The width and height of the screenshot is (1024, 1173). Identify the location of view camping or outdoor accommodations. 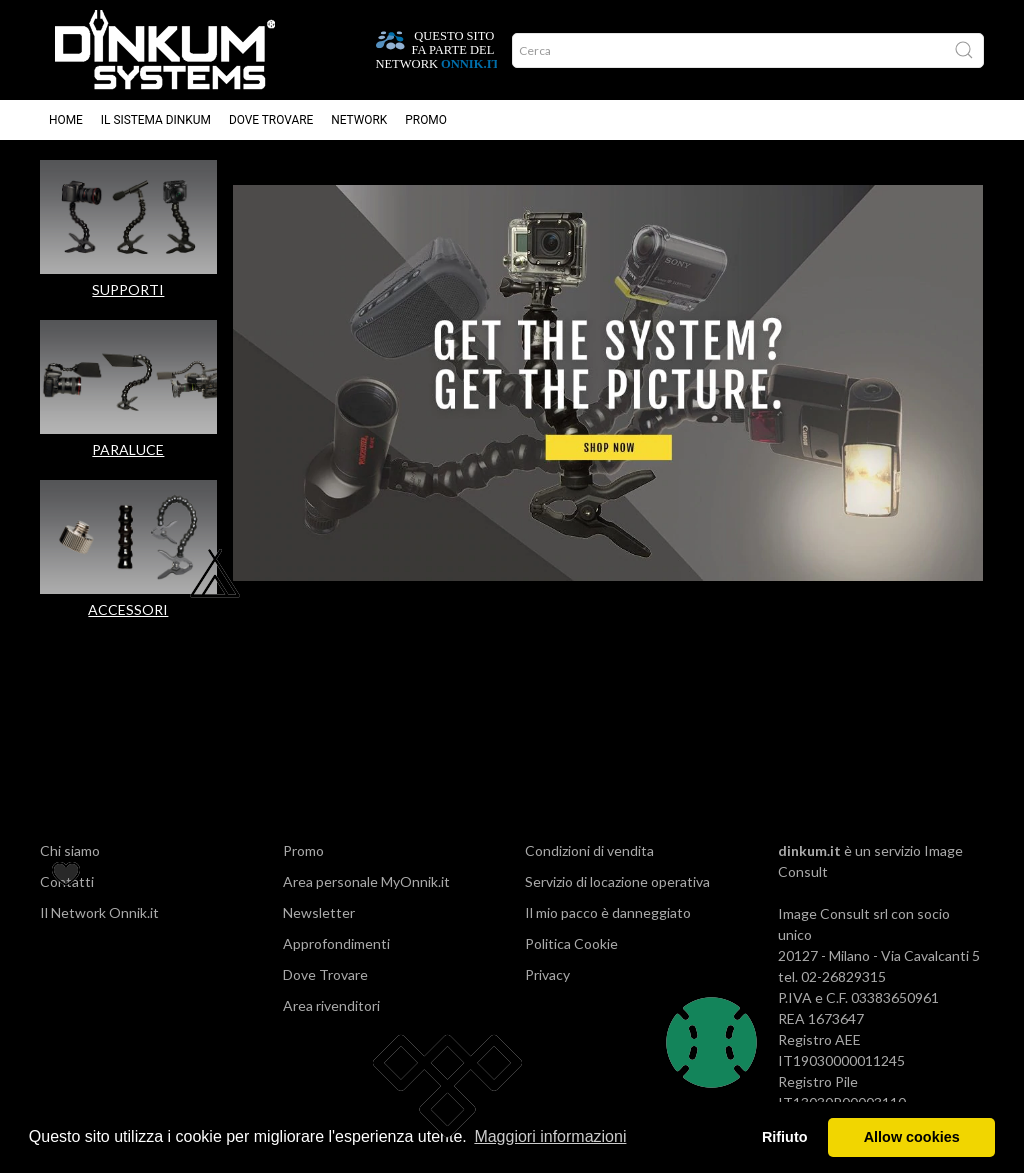
(215, 576).